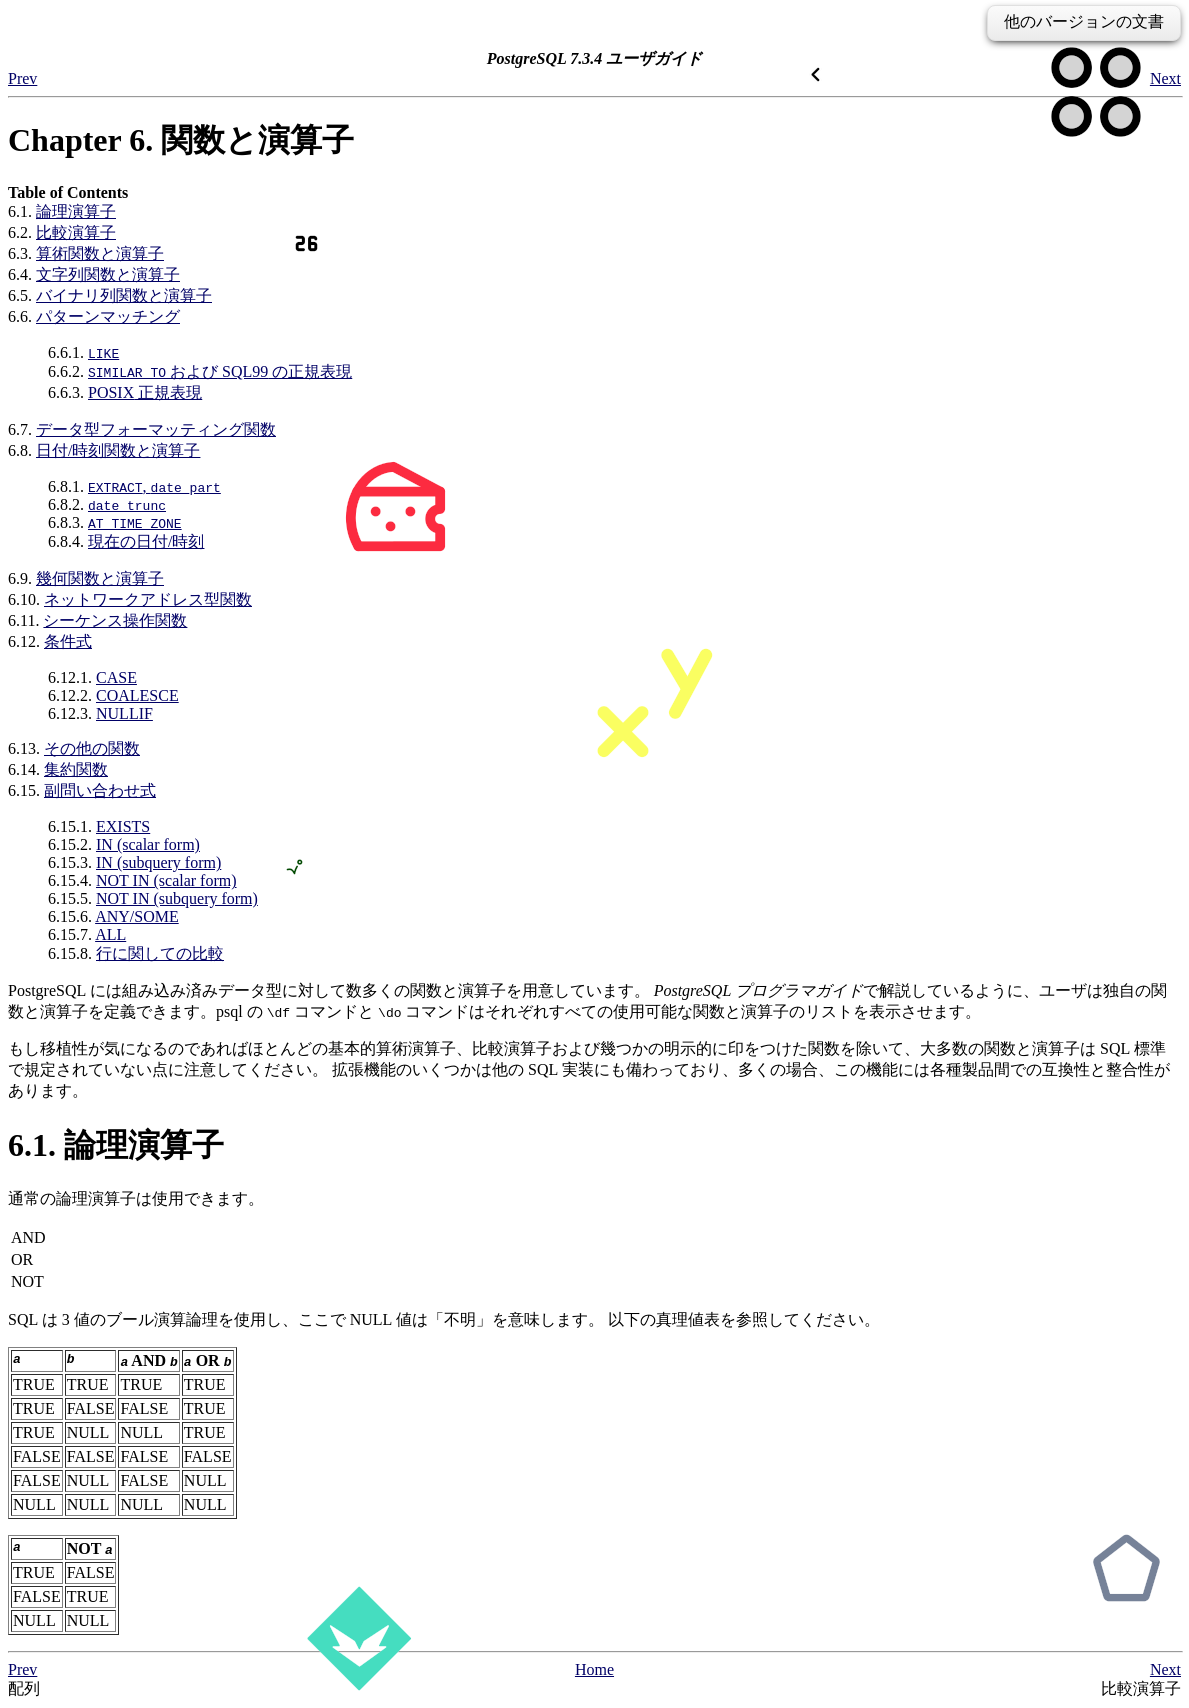 Image resolution: width=1189 pixels, height=1708 pixels. I want to click on bounce or redirect content to the right, so click(294, 866).